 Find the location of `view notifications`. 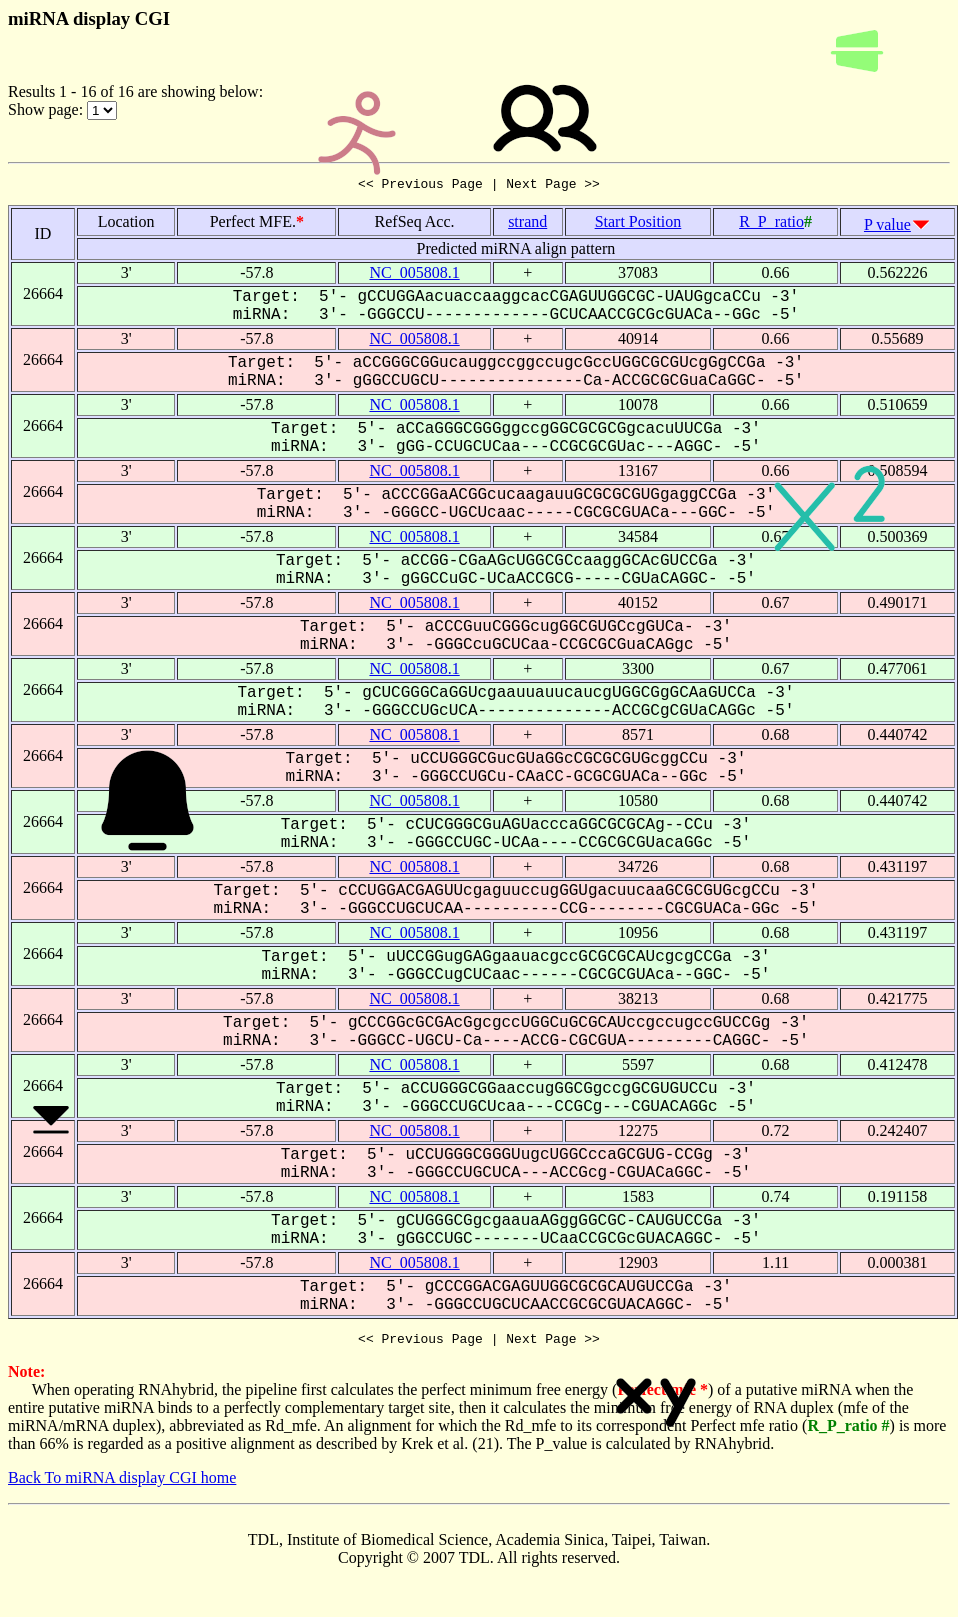

view notifications is located at coordinates (147, 800).